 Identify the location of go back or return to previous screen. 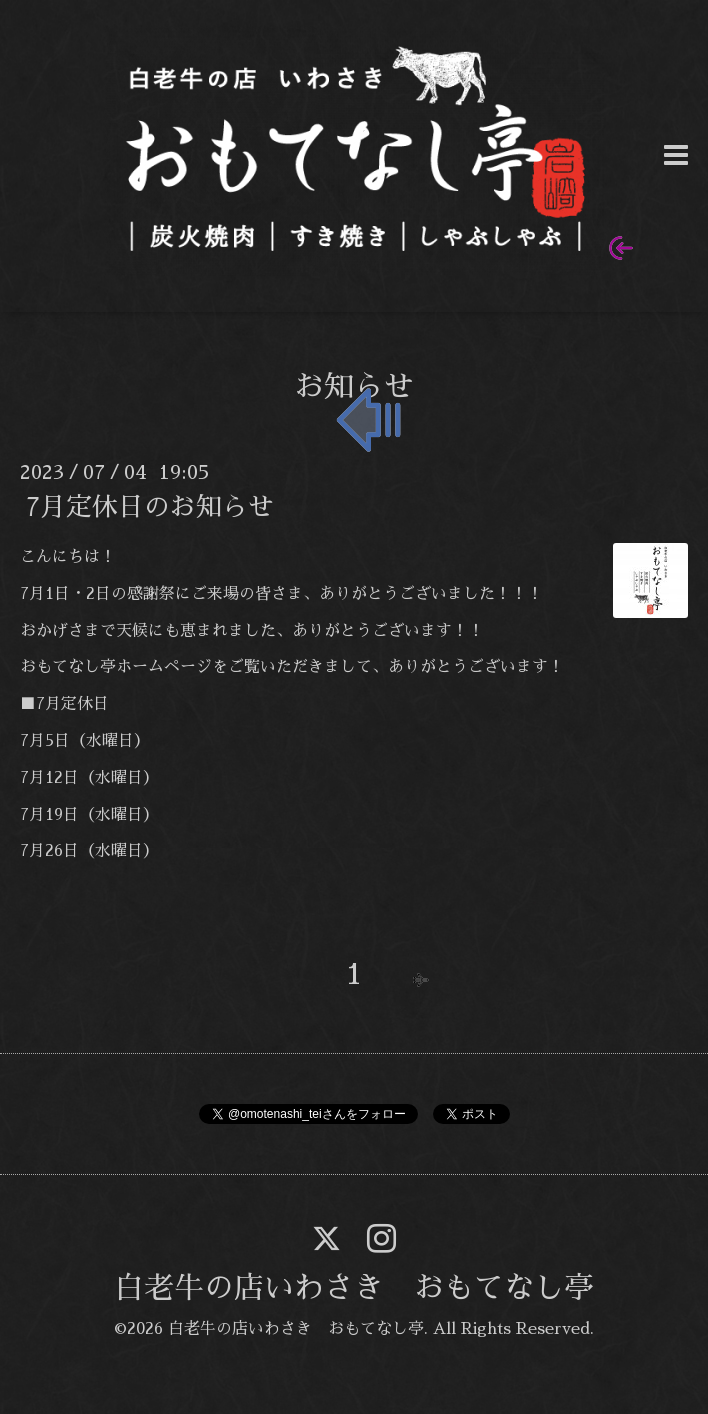
(371, 420).